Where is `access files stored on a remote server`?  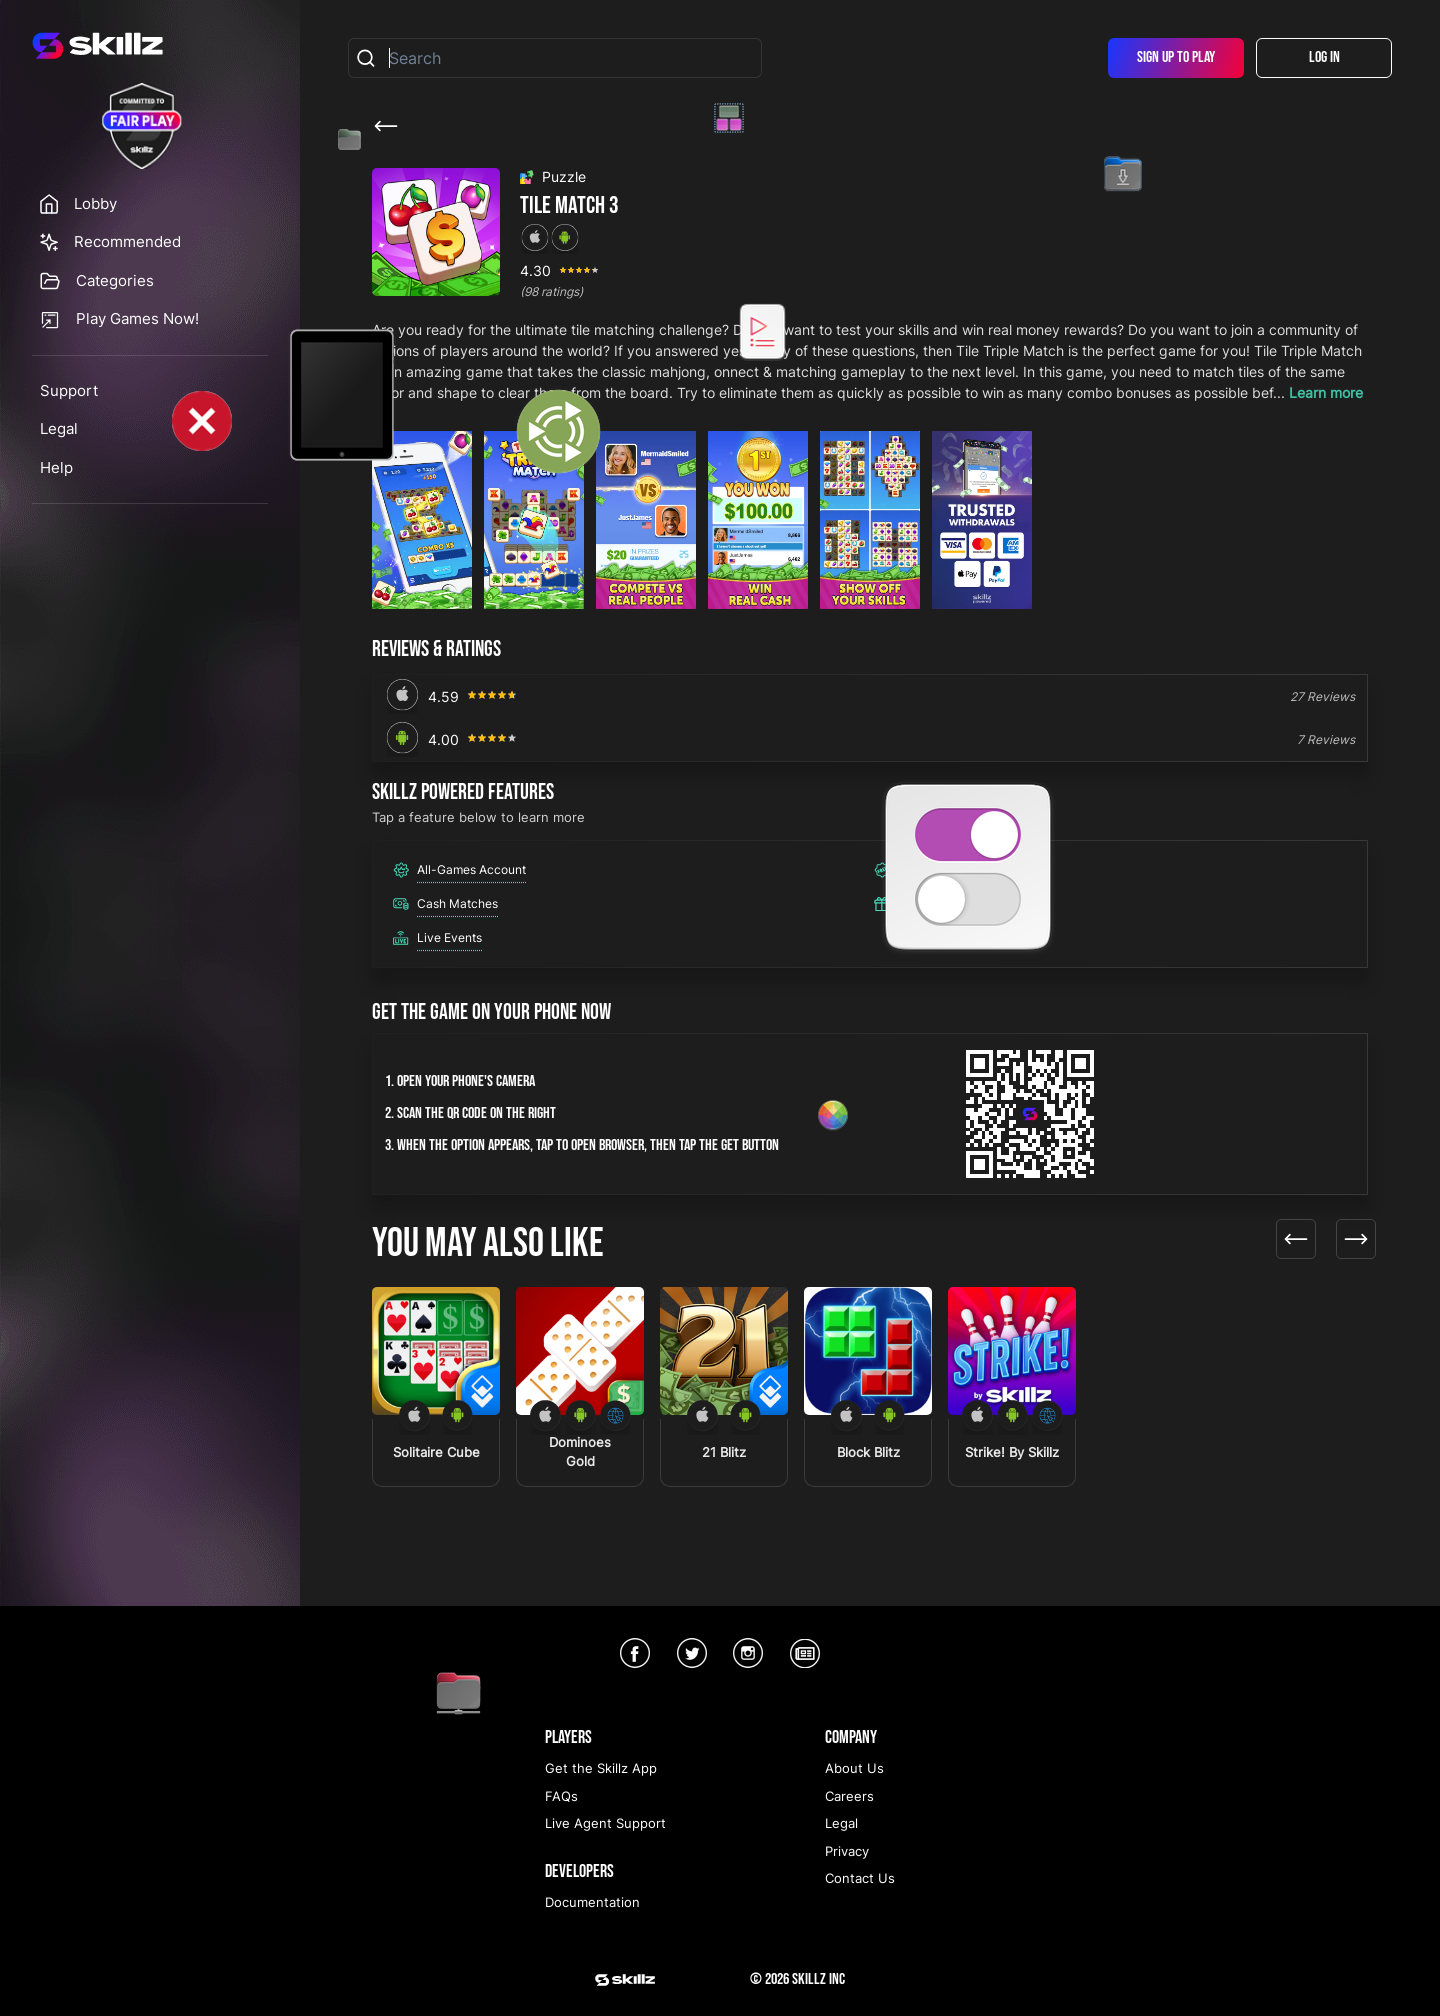
access files stored on a remote server is located at coordinates (458, 1692).